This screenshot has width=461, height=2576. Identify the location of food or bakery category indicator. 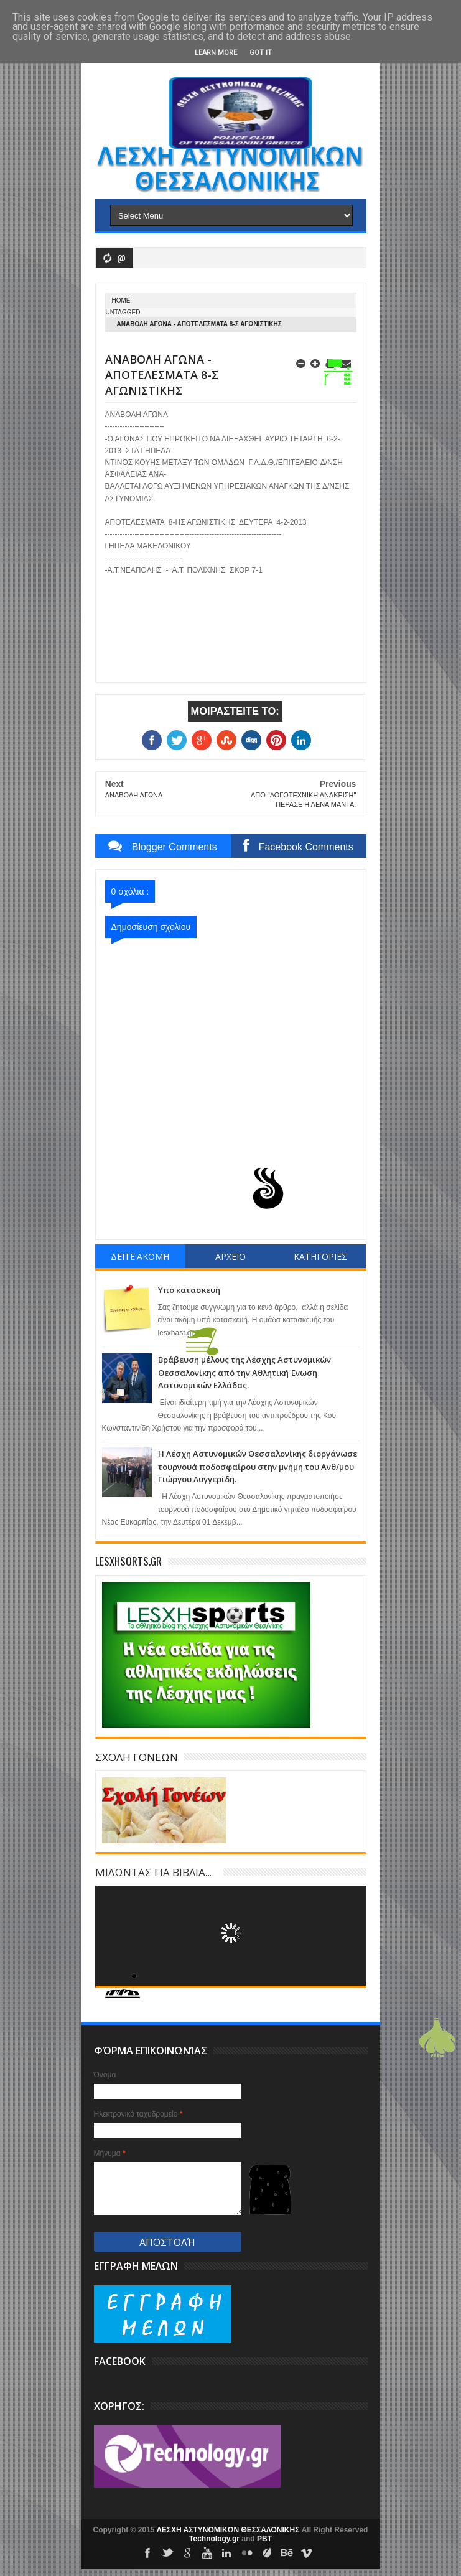
(270, 2189).